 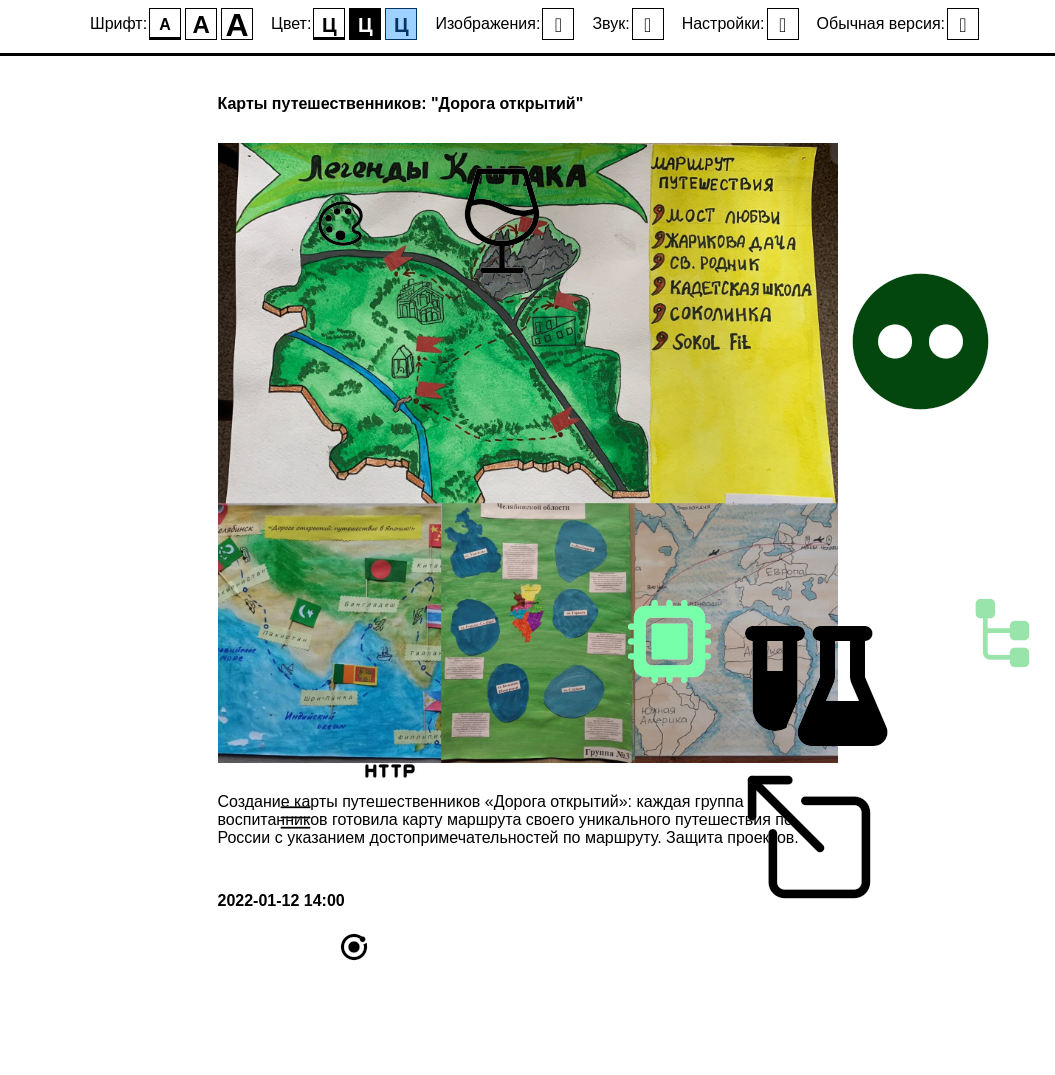 What do you see at coordinates (809, 837) in the screenshot?
I see `navigate back to previous screen or parent folder` at bounding box center [809, 837].